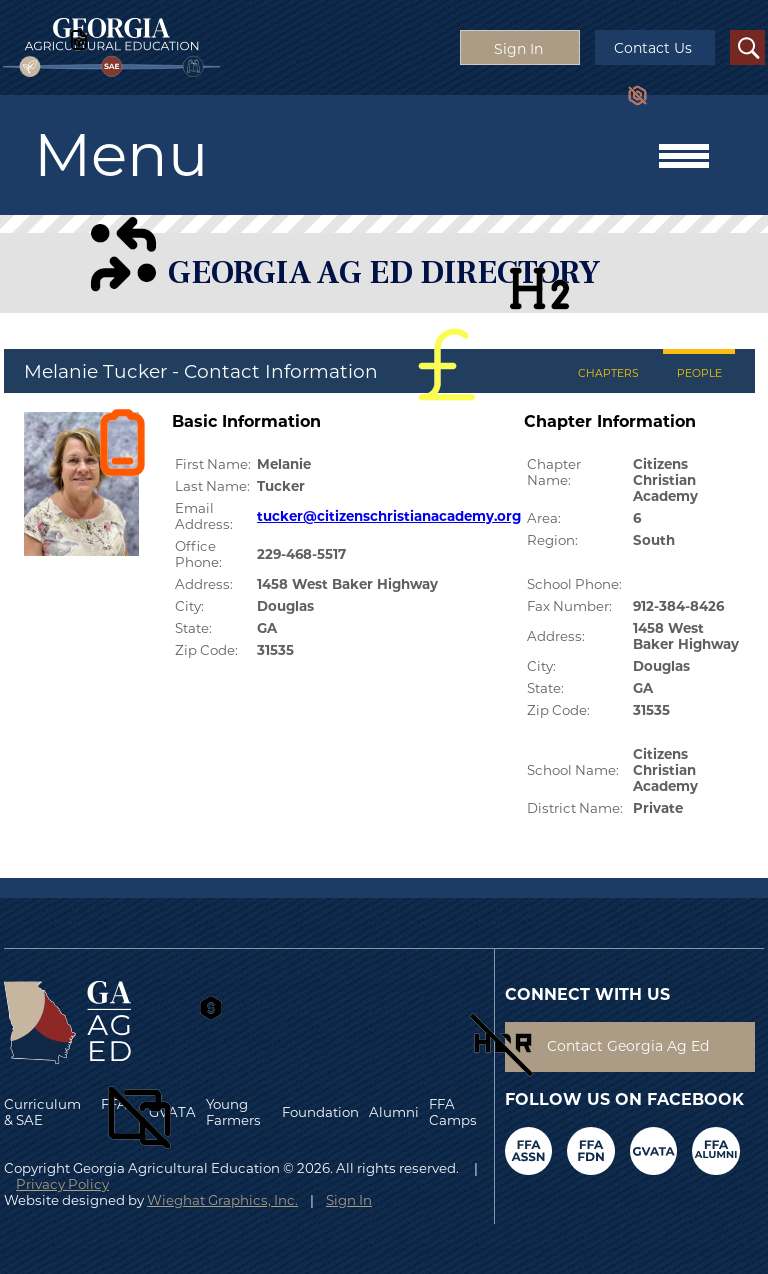 This screenshot has width=768, height=1274. Describe the element at coordinates (539, 288) in the screenshot. I see `format text as heading level 2` at that location.